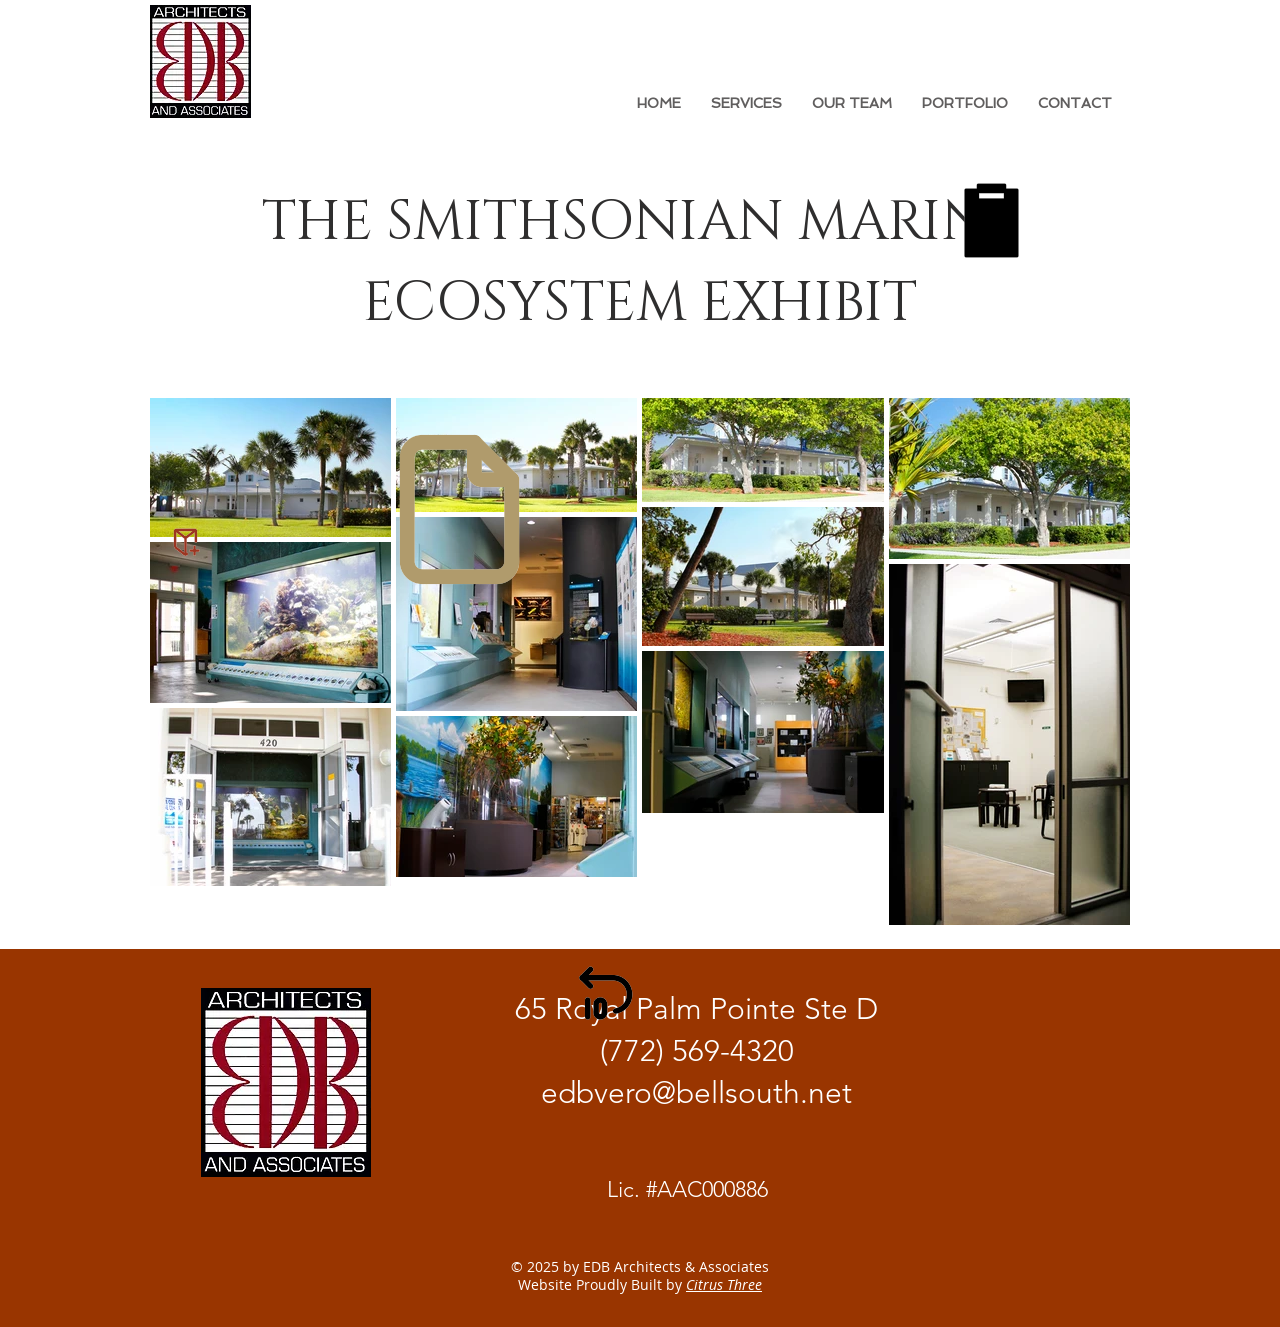 Image resolution: width=1280 pixels, height=1327 pixels. I want to click on skip backward 10 seconds, so click(604, 994).